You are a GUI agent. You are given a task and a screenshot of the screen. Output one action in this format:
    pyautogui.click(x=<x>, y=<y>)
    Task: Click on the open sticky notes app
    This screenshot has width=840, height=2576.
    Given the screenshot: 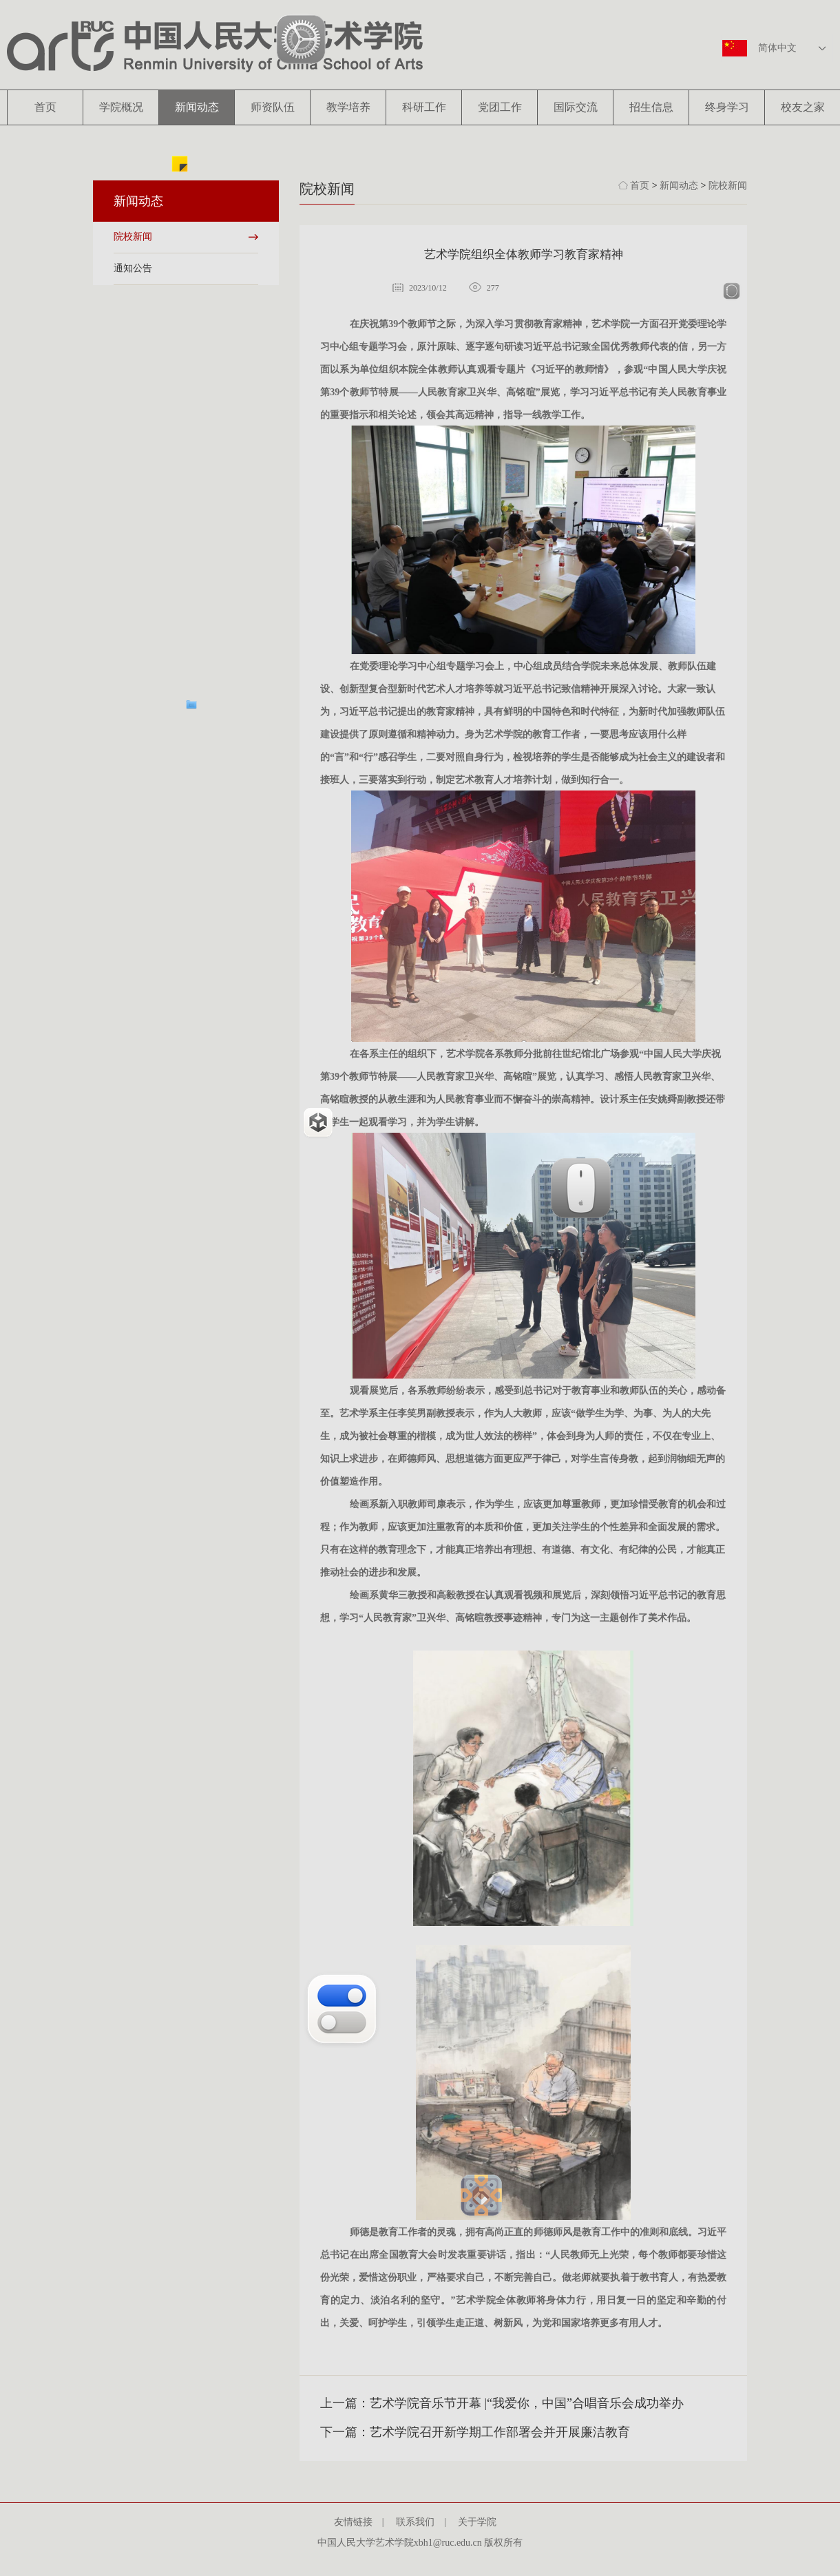 What is the action you would take?
    pyautogui.click(x=180, y=164)
    